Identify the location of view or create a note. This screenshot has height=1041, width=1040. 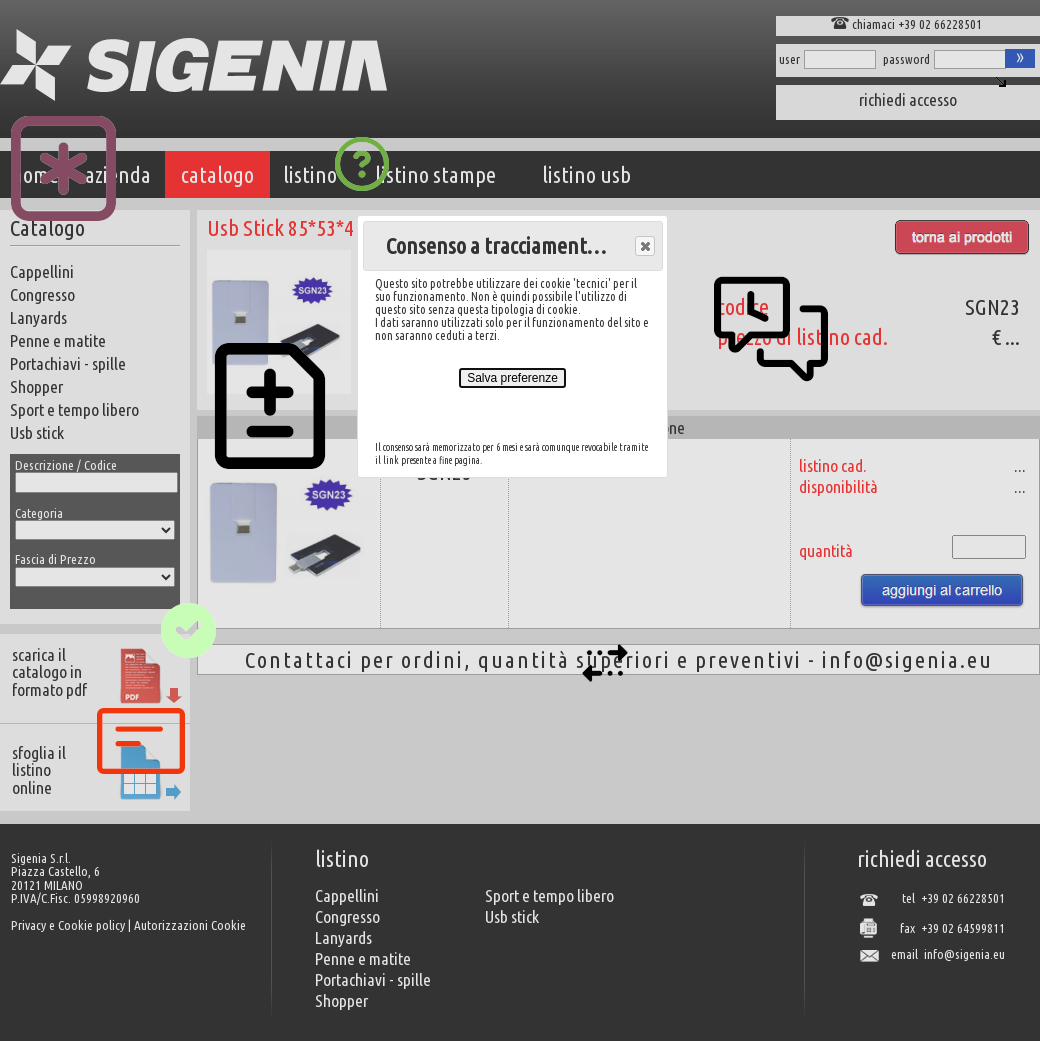
(141, 741).